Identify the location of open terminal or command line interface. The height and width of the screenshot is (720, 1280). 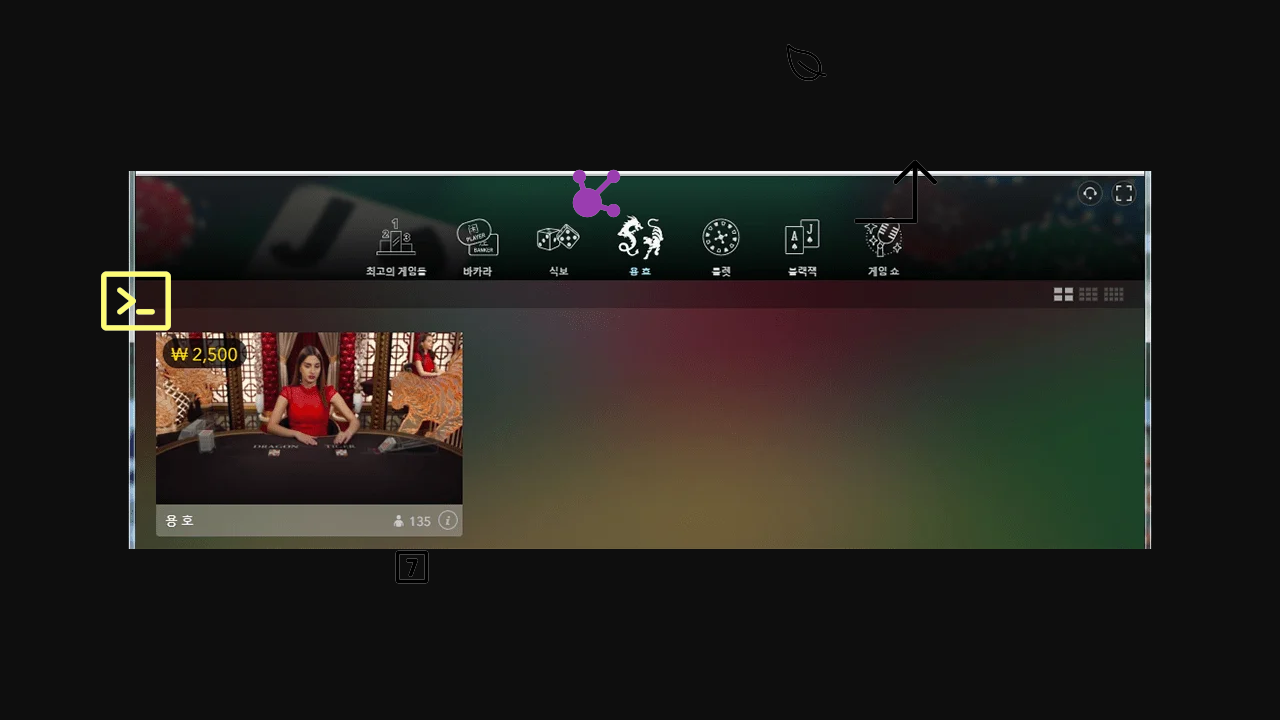
(136, 301).